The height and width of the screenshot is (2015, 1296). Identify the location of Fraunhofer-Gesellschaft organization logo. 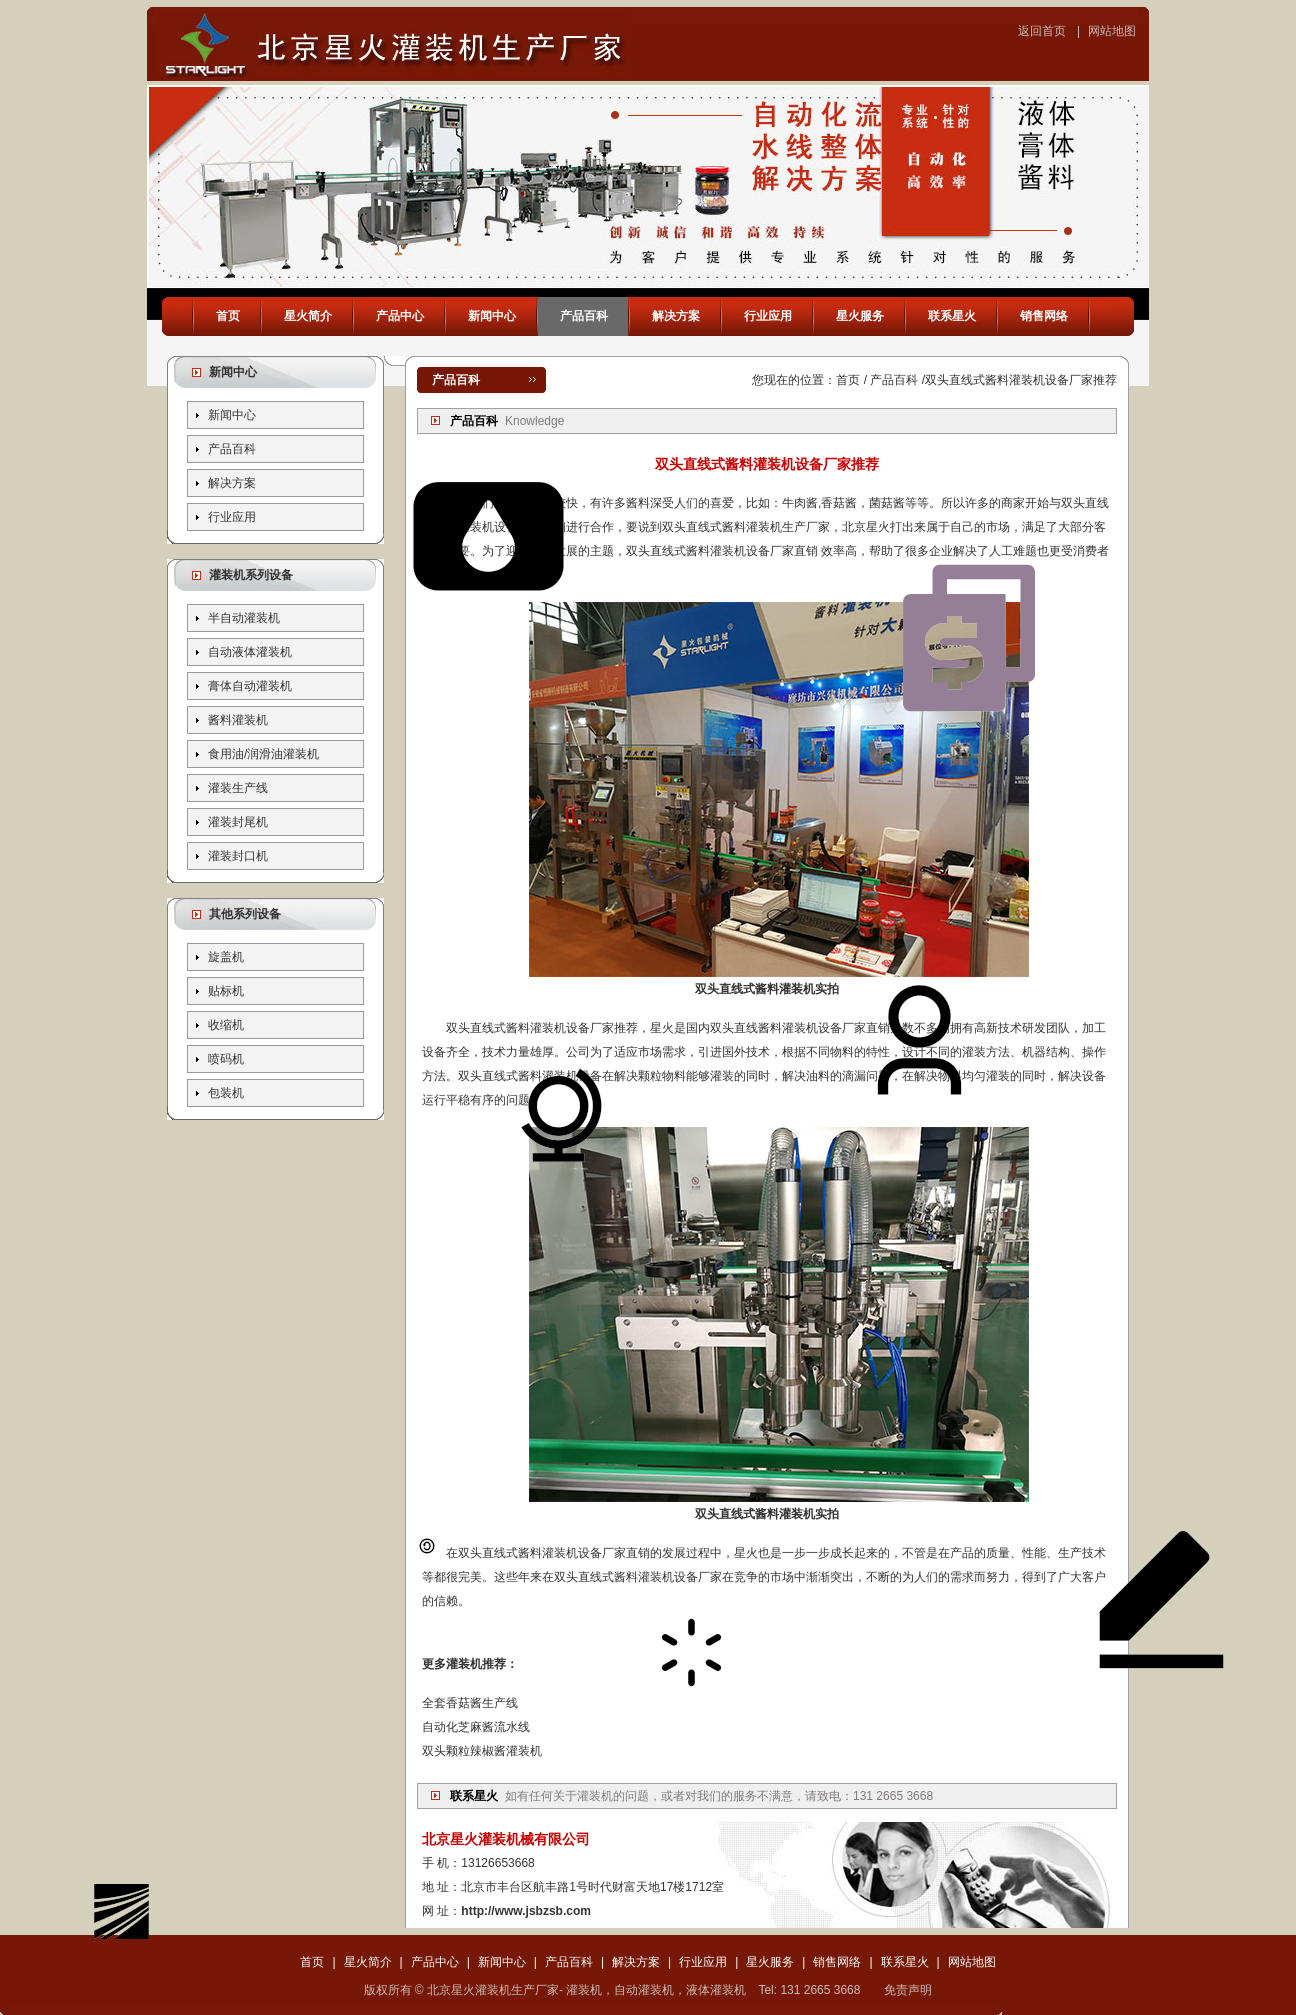
(121, 1911).